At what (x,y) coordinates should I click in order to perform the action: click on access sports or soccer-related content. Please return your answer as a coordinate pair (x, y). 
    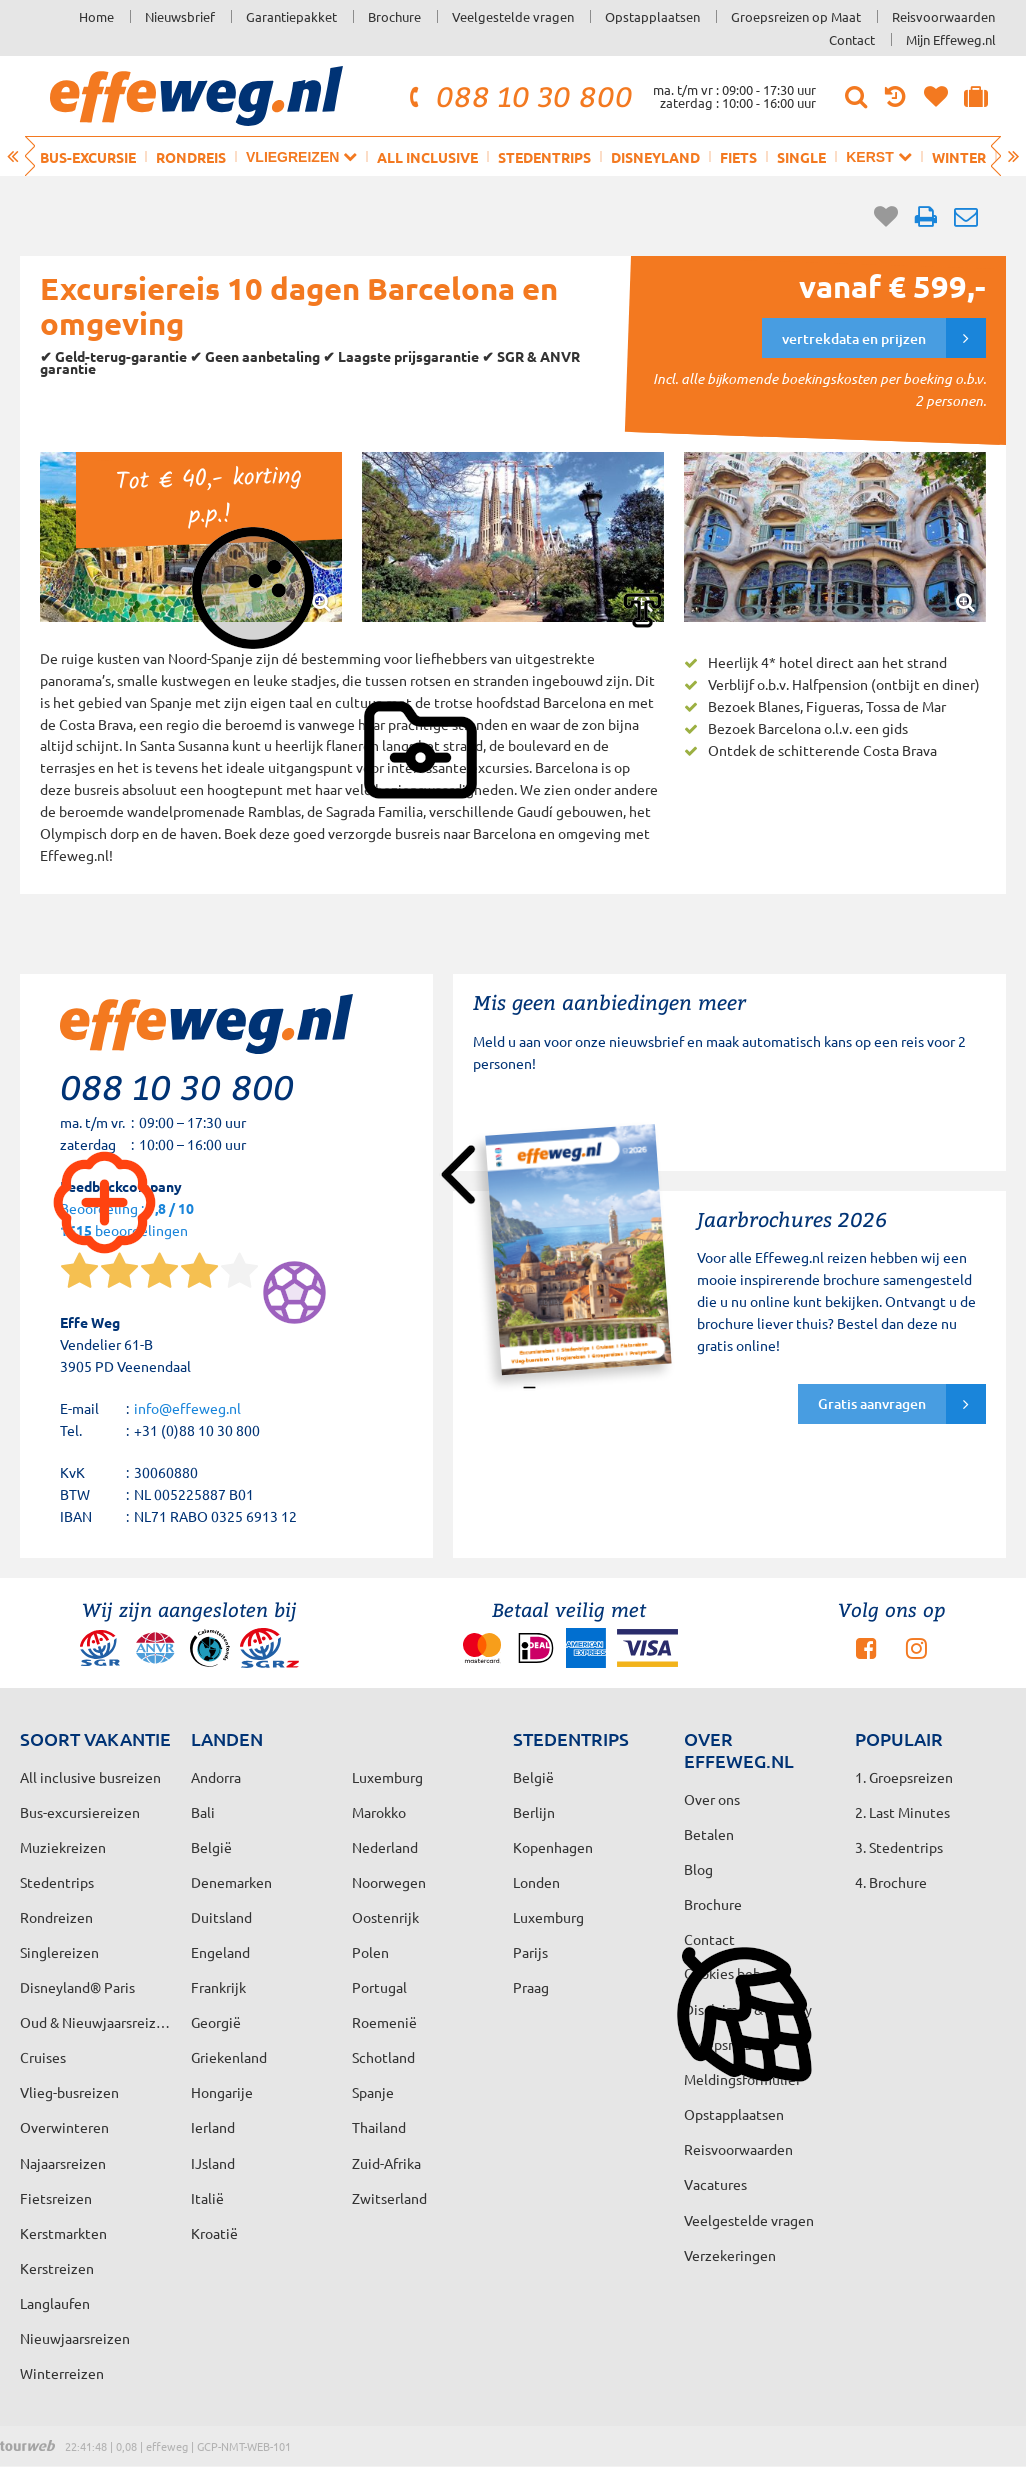
    Looking at the image, I should click on (294, 1292).